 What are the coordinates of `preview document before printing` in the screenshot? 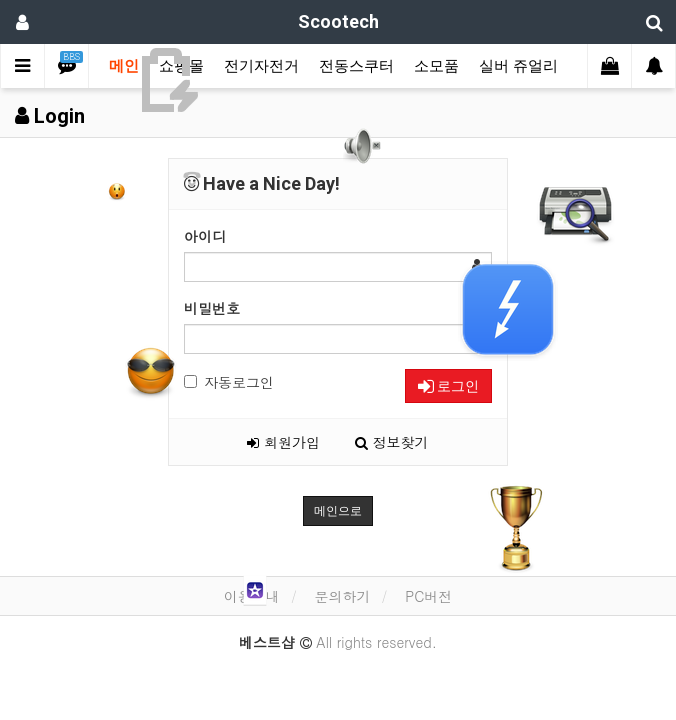 It's located at (575, 209).